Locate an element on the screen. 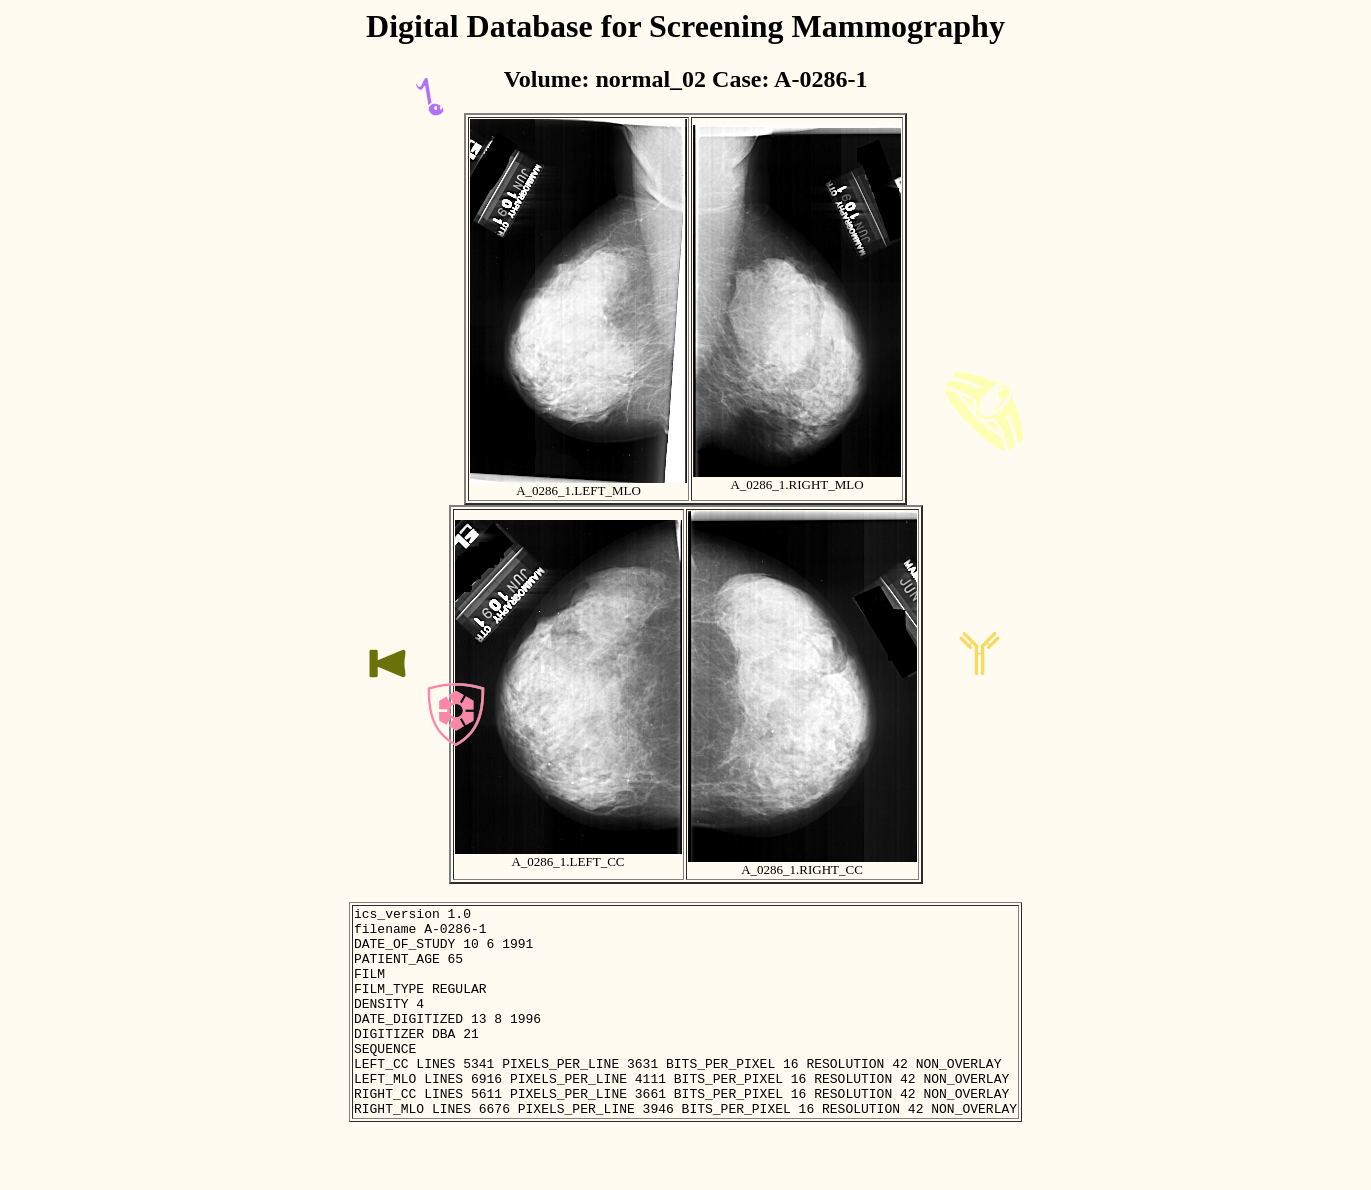 Image resolution: width=1371 pixels, height=1190 pixels. equip a power ring item is located at coordinates (984, 410).